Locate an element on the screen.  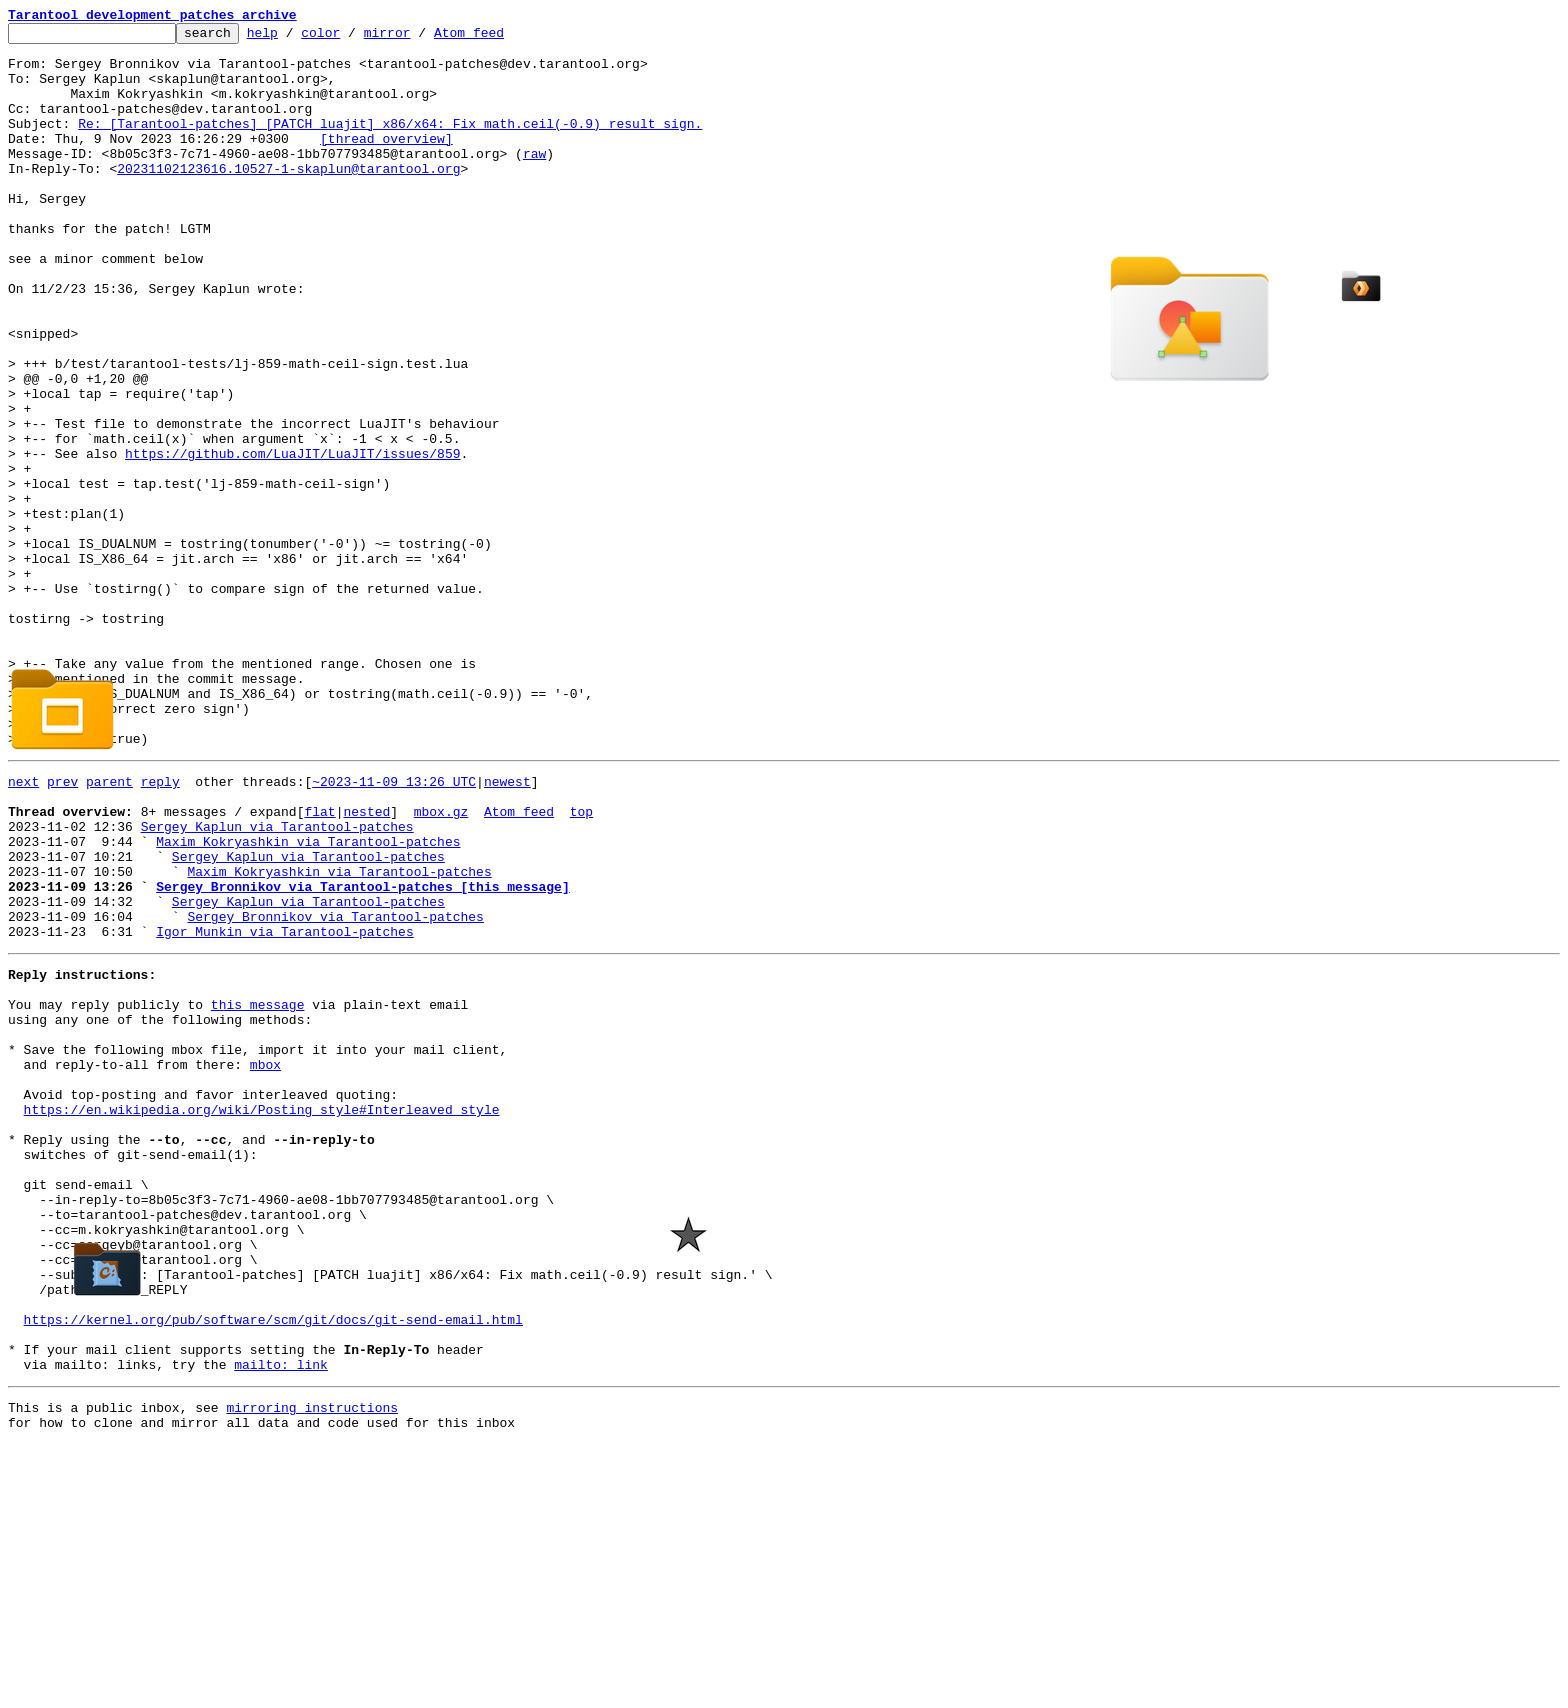
open folder containing LibreOffice Draw files is located at coordinates (1189, 323).